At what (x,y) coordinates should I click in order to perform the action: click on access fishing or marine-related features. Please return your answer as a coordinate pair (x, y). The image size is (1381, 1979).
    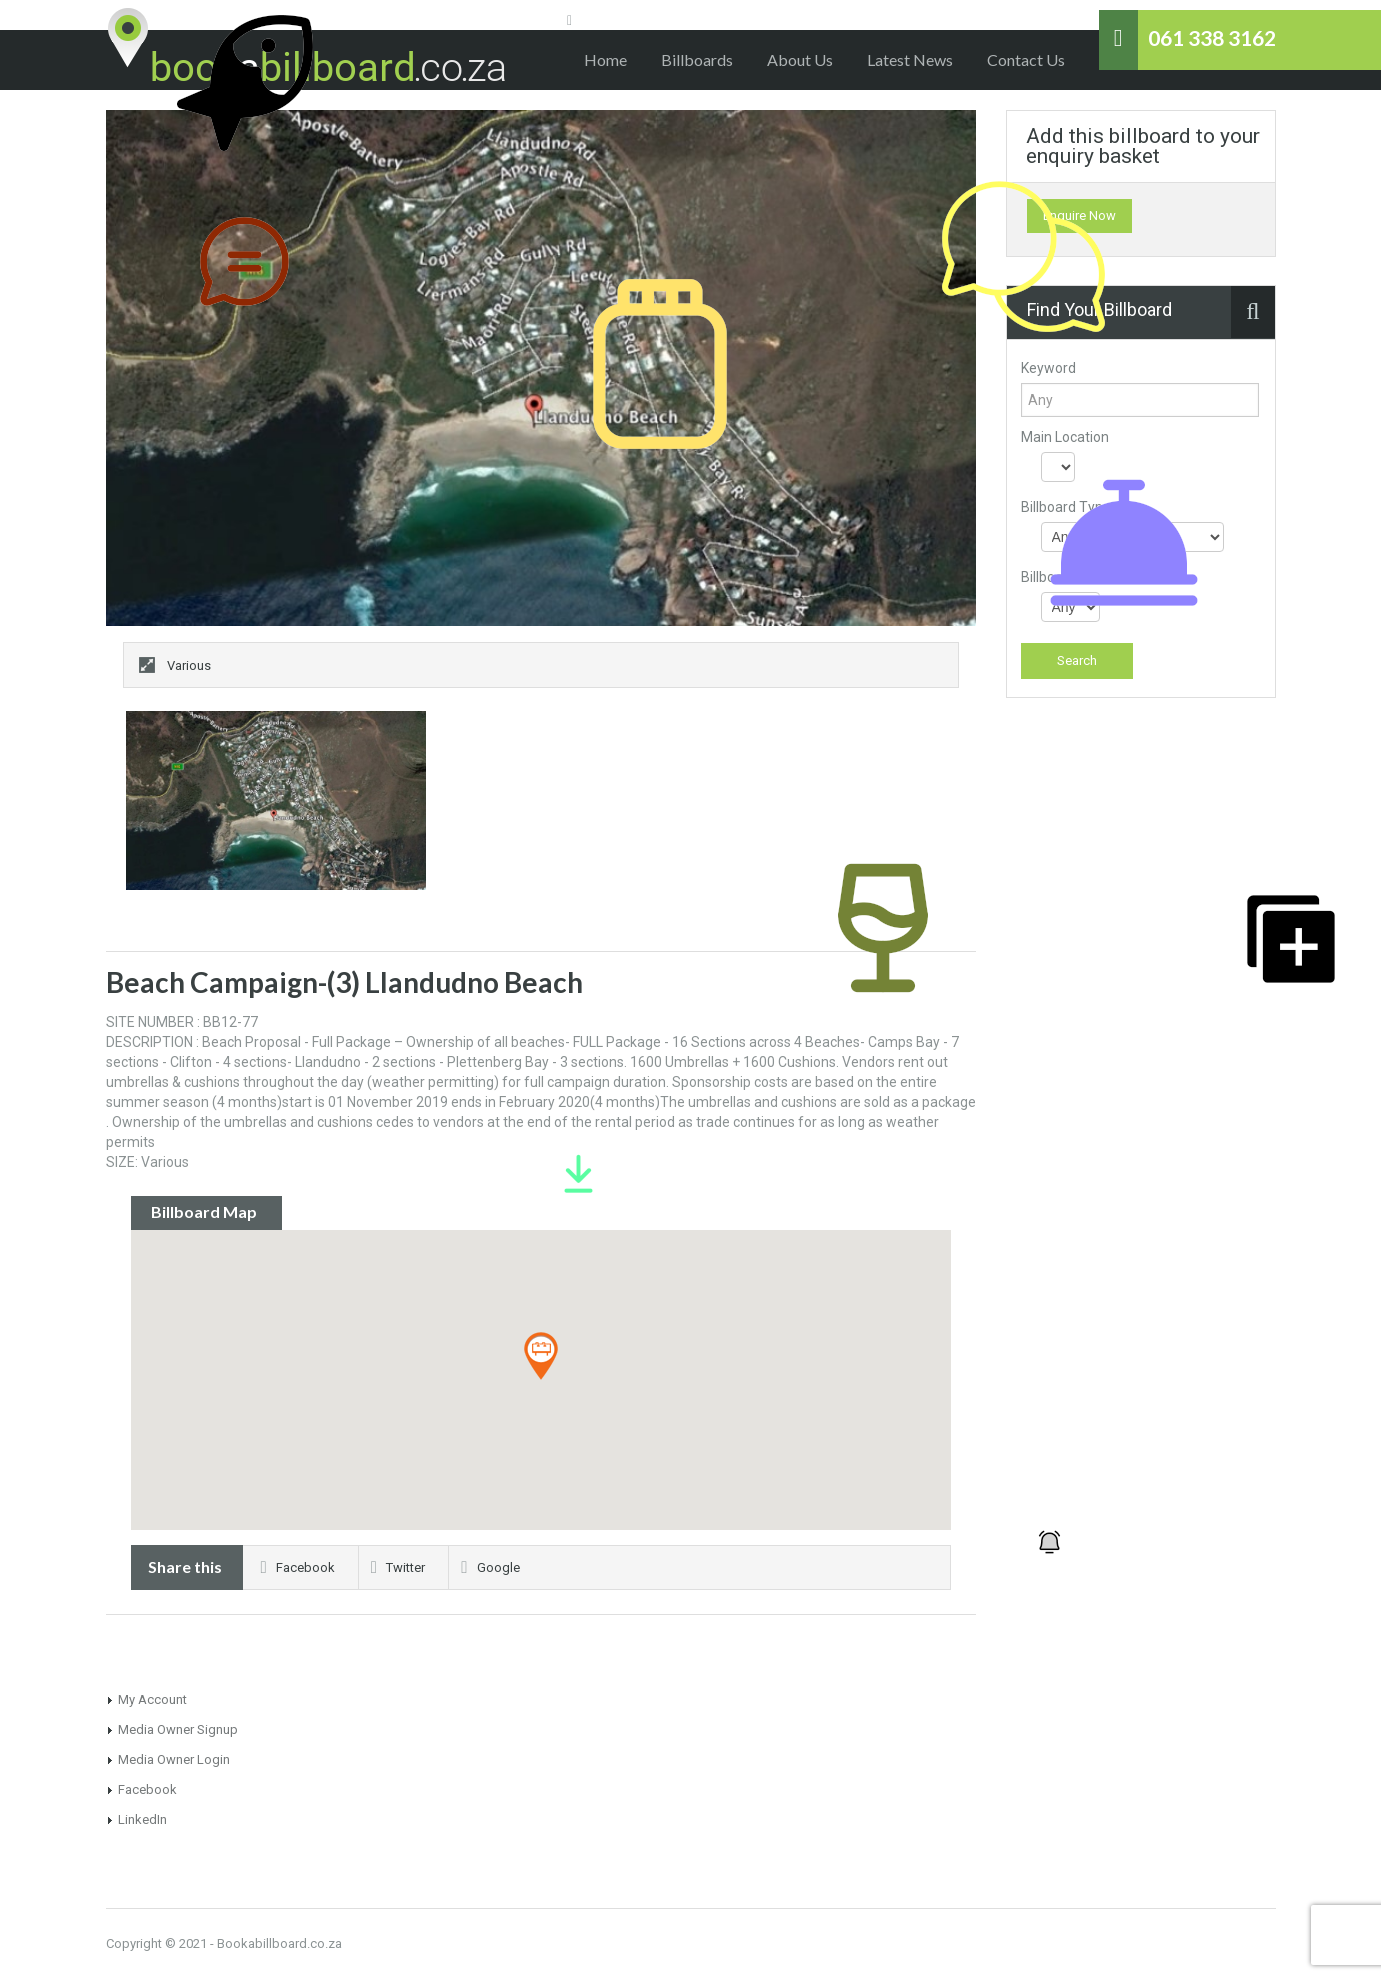
    Looking at the image, I should click on (252, 76).